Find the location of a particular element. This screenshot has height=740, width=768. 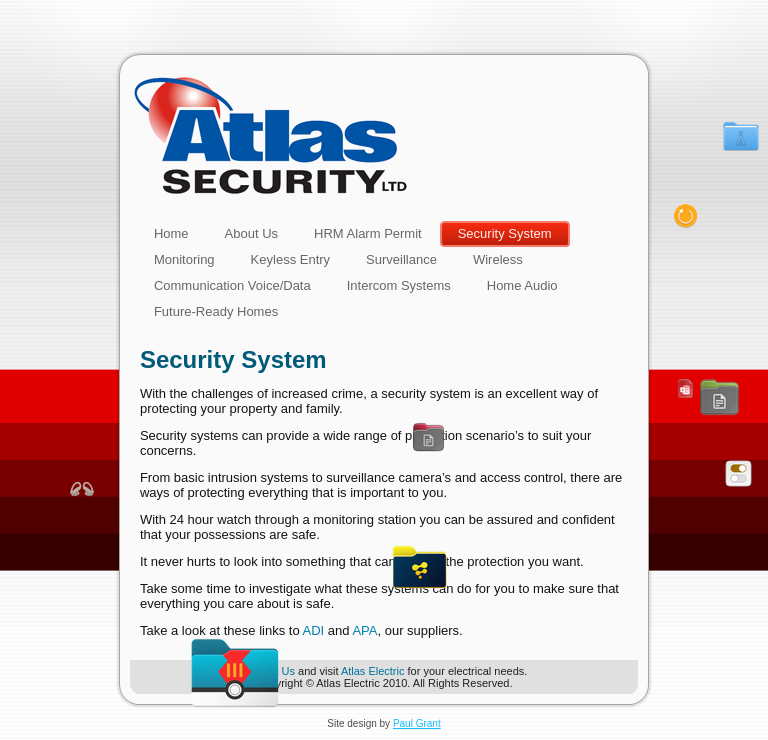

access your documents folder is located at coordinates (719, 396).